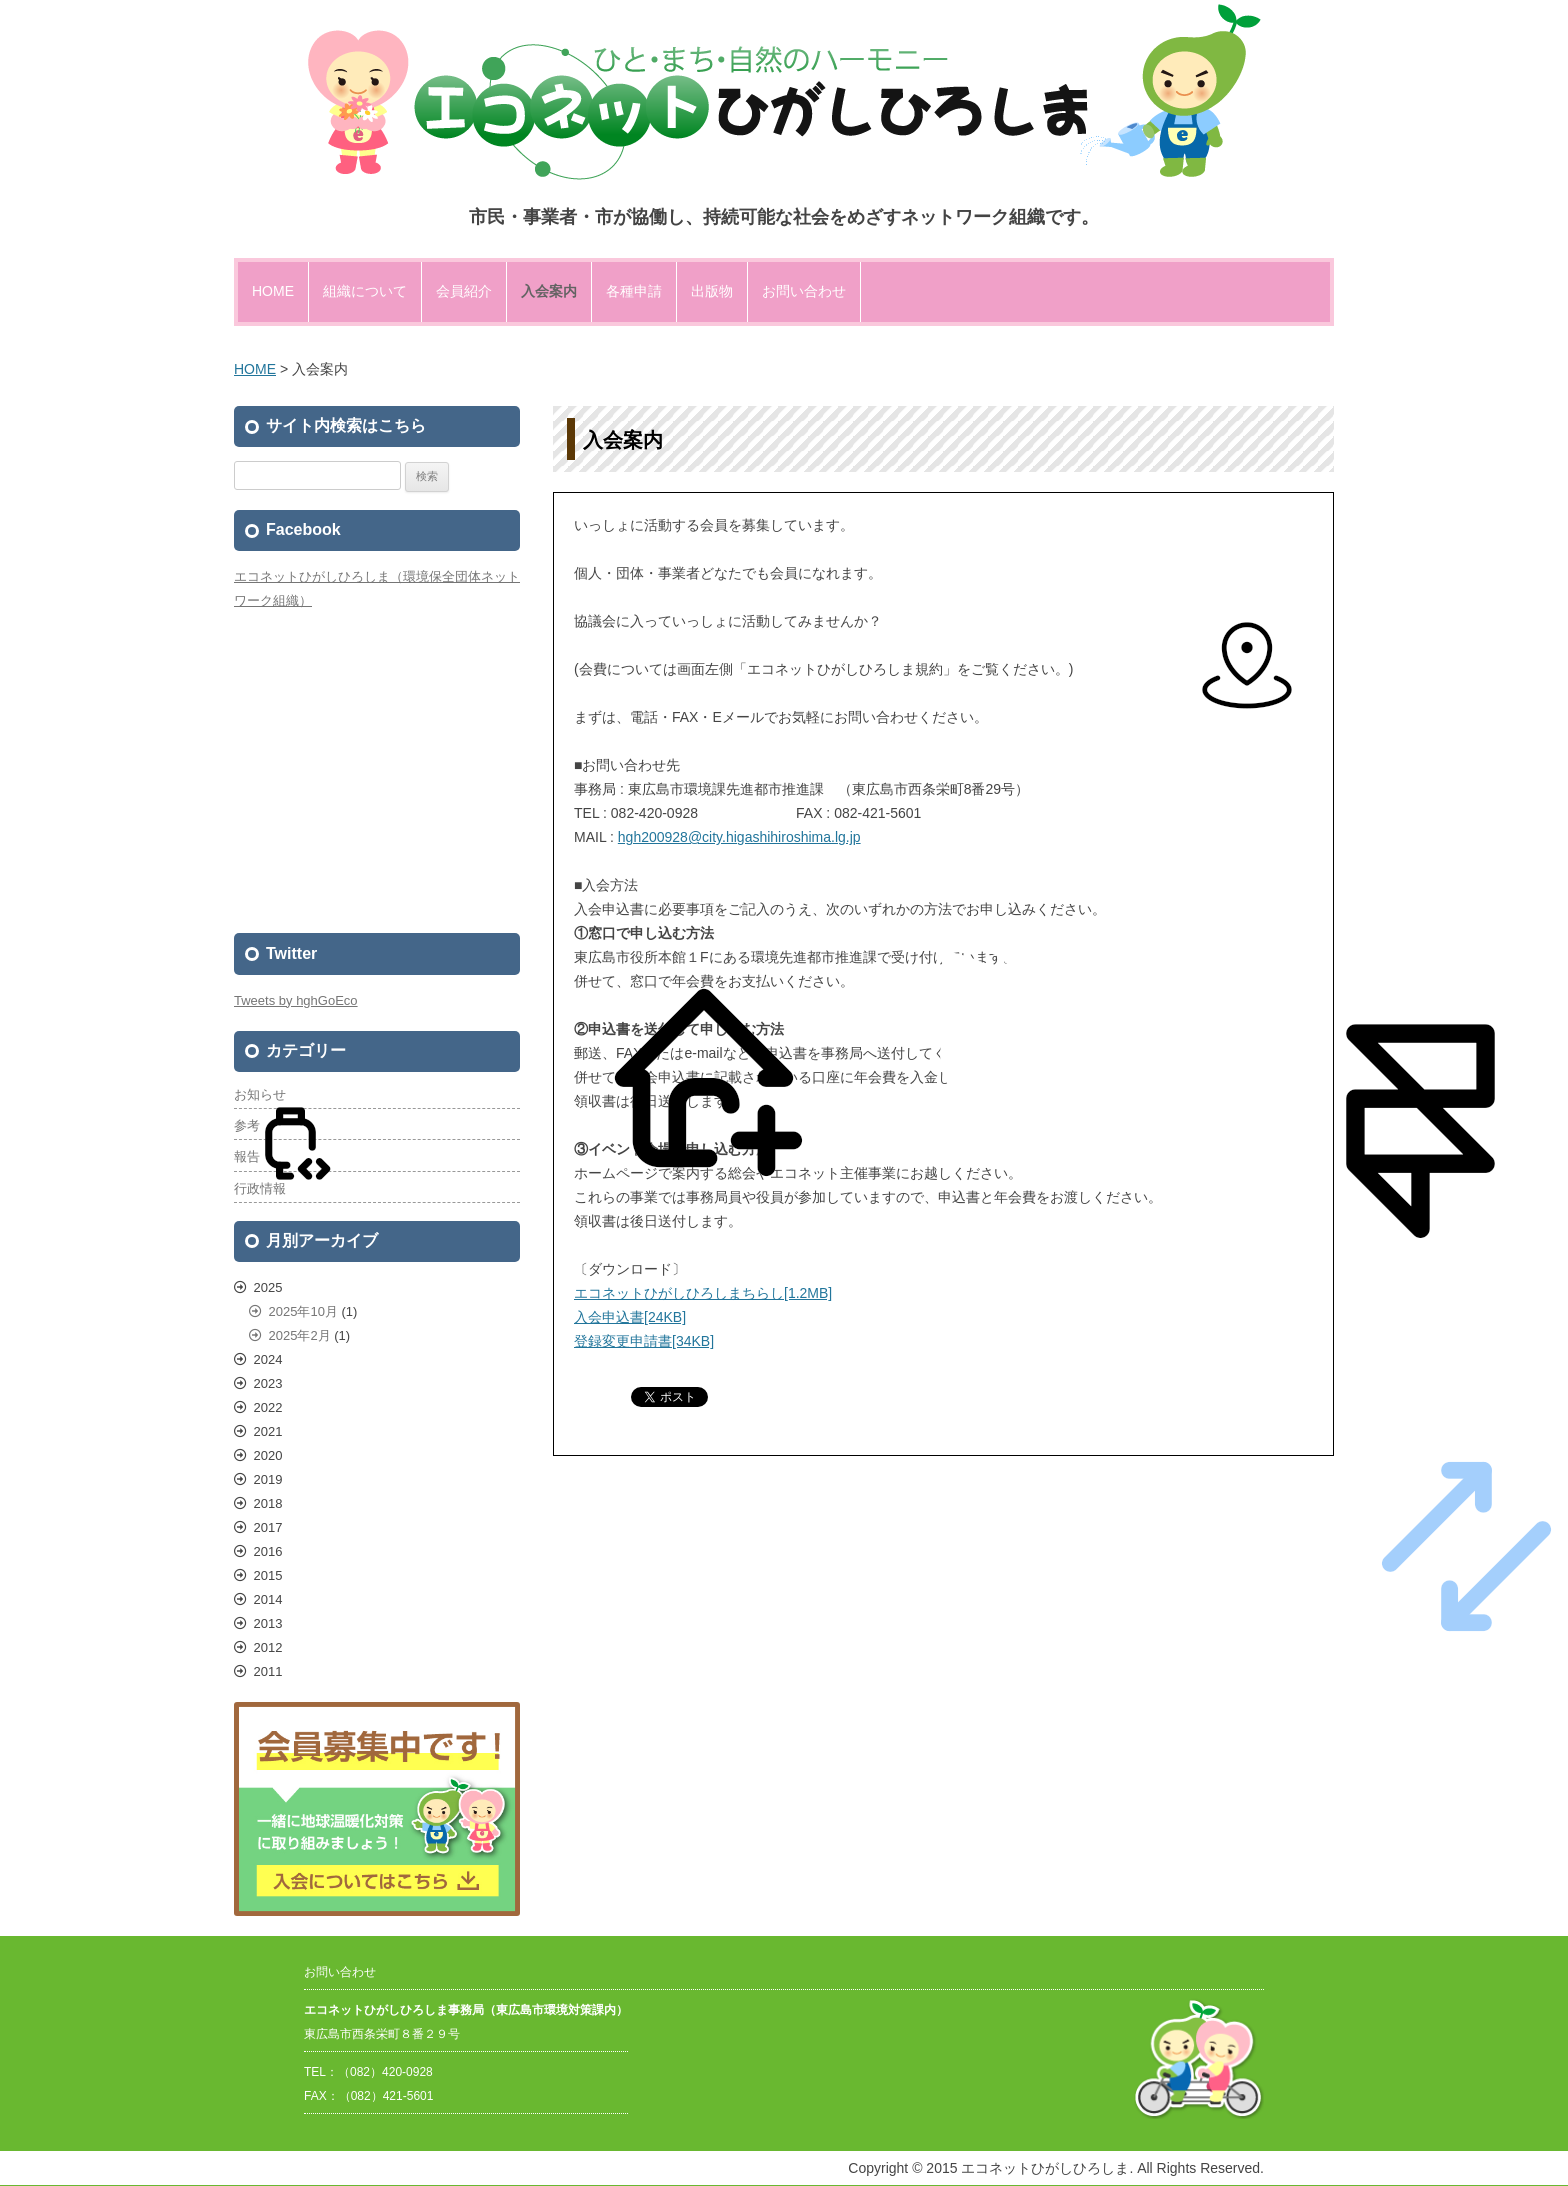 The height and width of the screenshot is (2186, 1568). Describe the element at coordinates (1466, 1546) in the screenshot. I see `resize element diagonally` at that location.